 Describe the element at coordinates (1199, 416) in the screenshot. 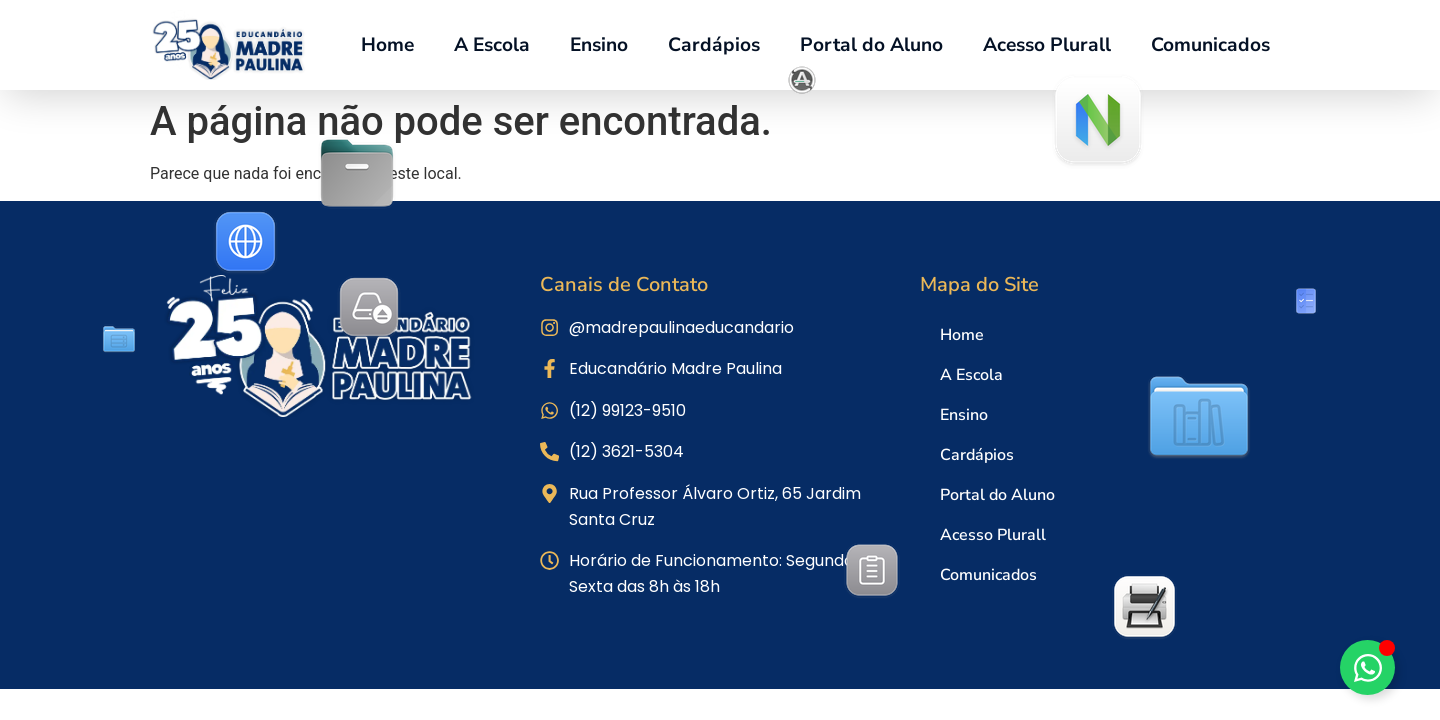

I see `open media library folder` at that location.